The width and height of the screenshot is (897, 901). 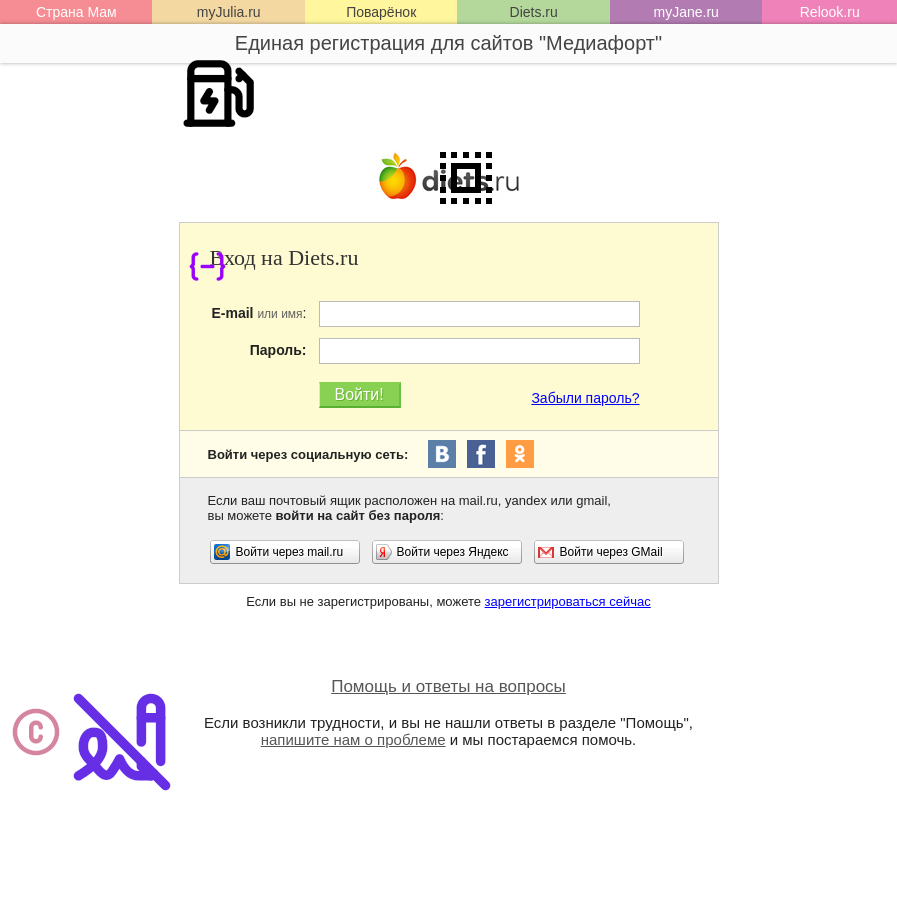 I want to click on disable auto-signature or sign-off, so click(x=122, y=742).